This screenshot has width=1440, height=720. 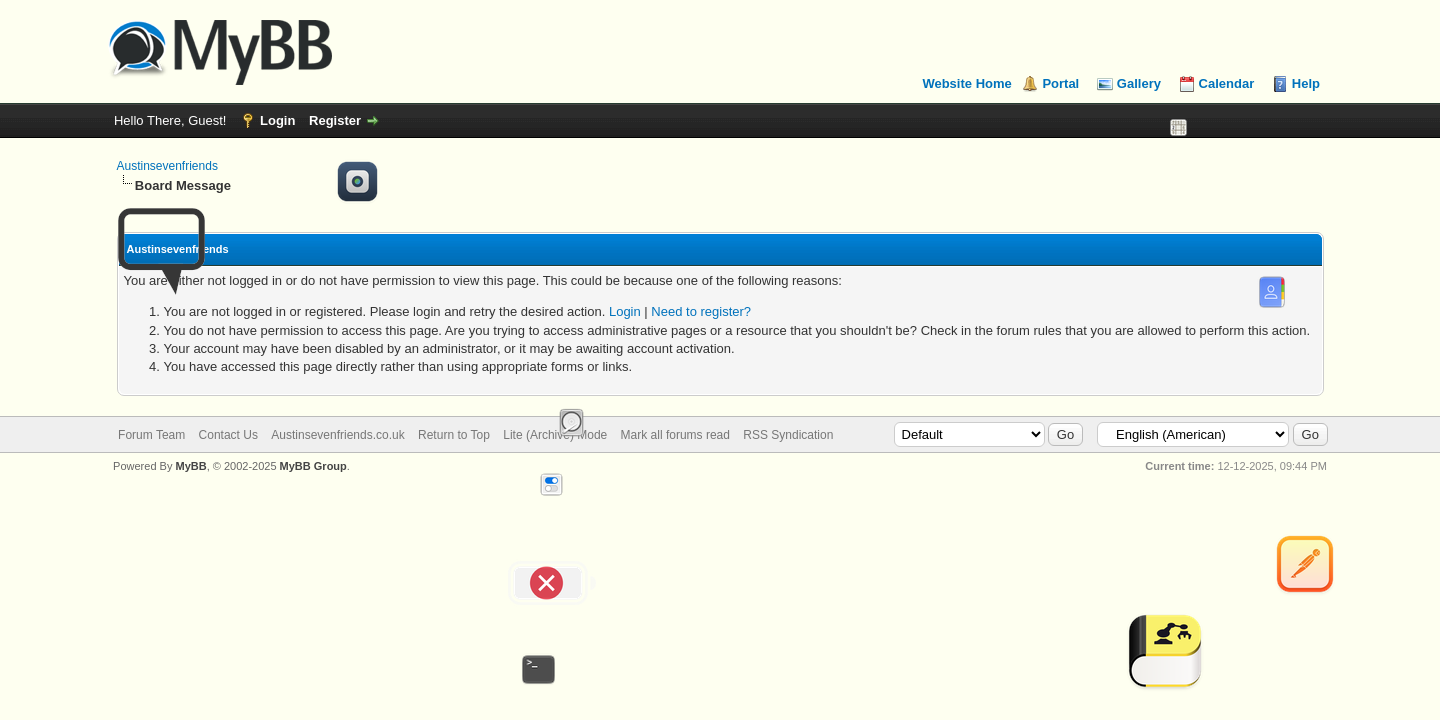 What do you see at coordinates (552, 583) in the screenshot?
I see `indicates battery not detected or missing` at bounding box center [552, 583].